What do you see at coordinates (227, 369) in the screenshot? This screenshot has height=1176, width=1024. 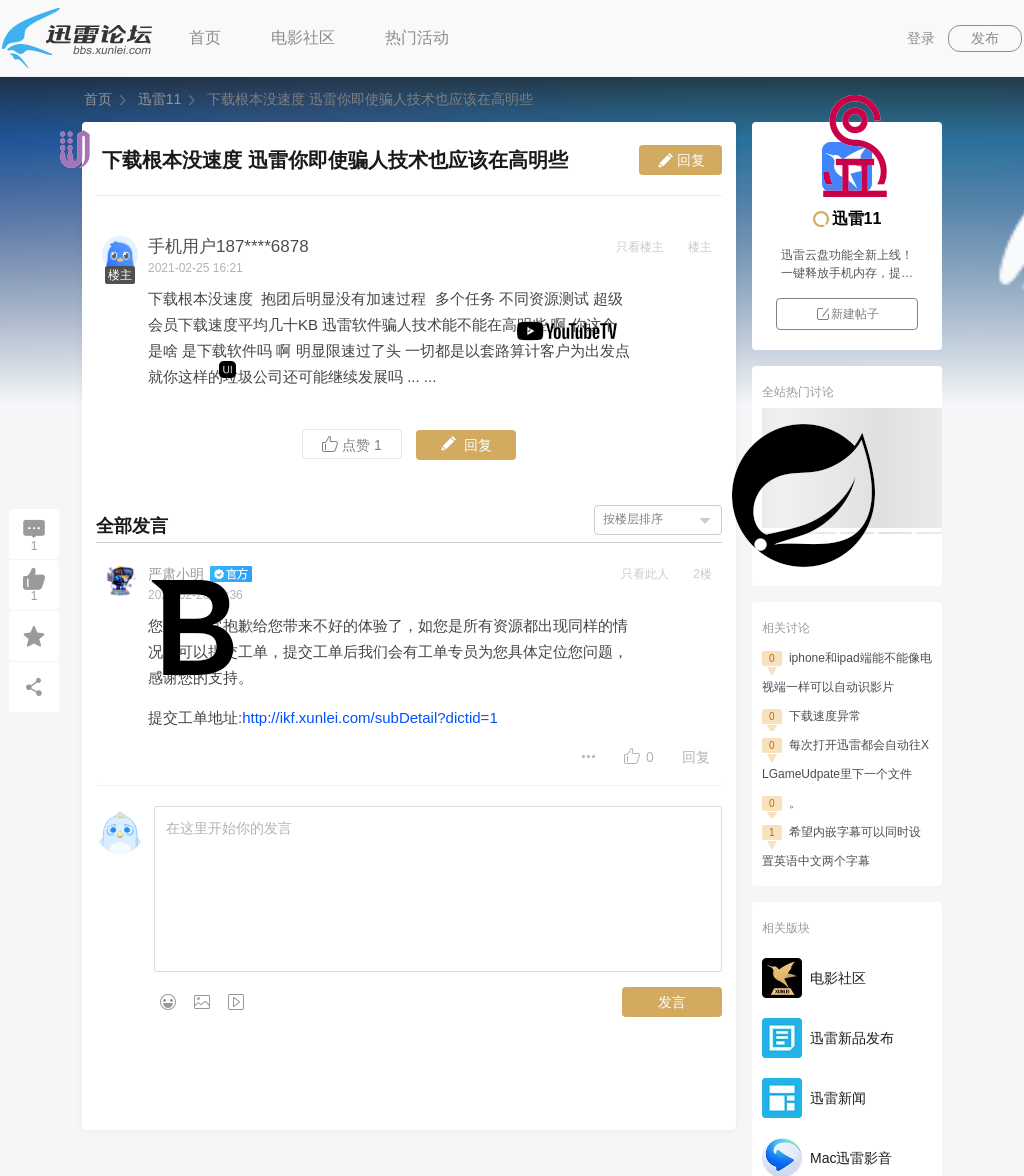 I see `heroui brand logo` at bounding box center [227, 369].